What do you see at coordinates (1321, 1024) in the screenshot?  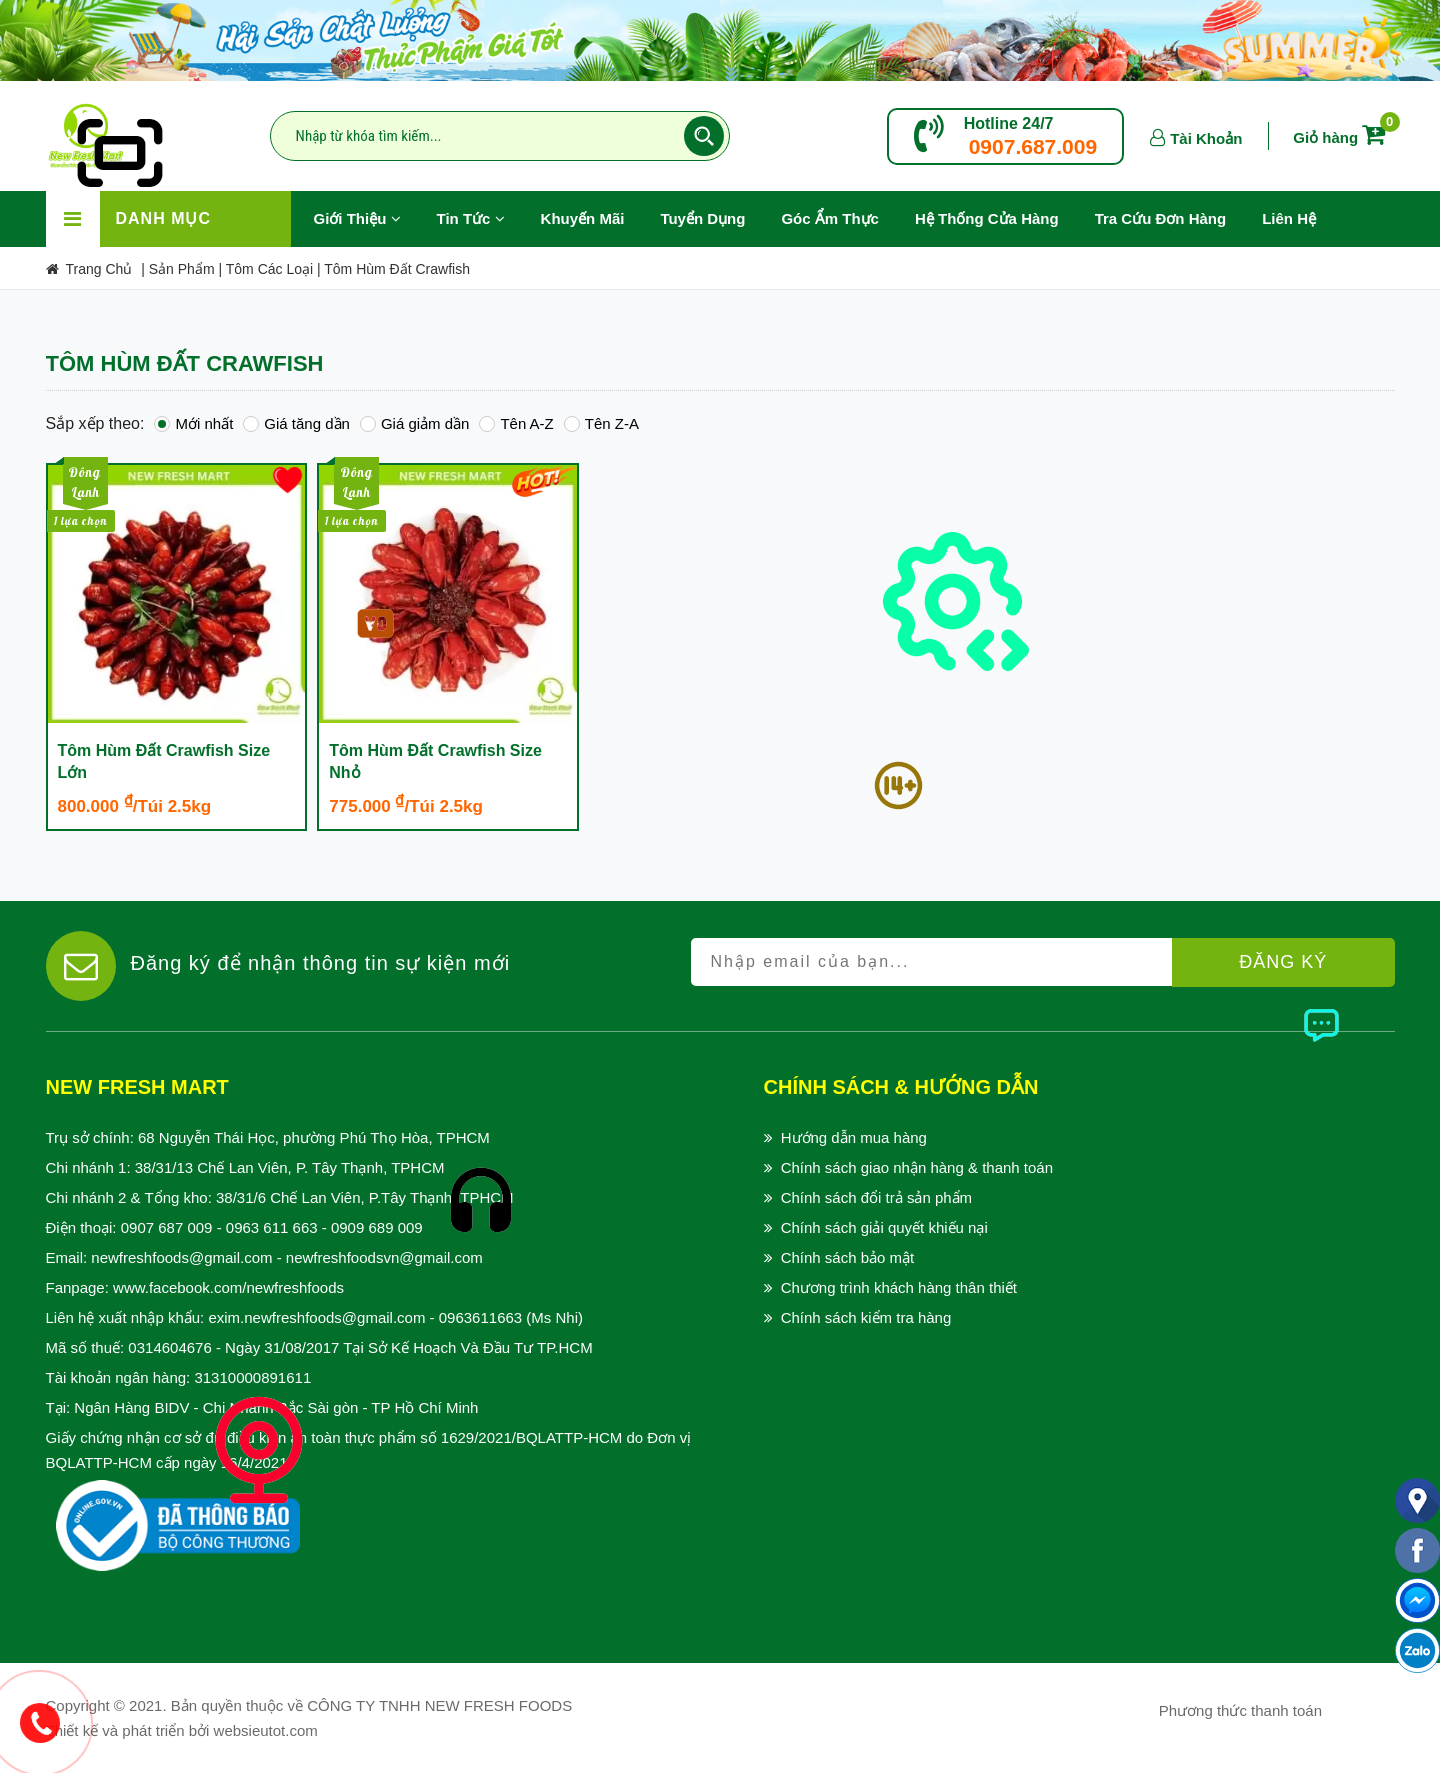 I see `open messaging or chat` at bounding box center [1321, 1024].